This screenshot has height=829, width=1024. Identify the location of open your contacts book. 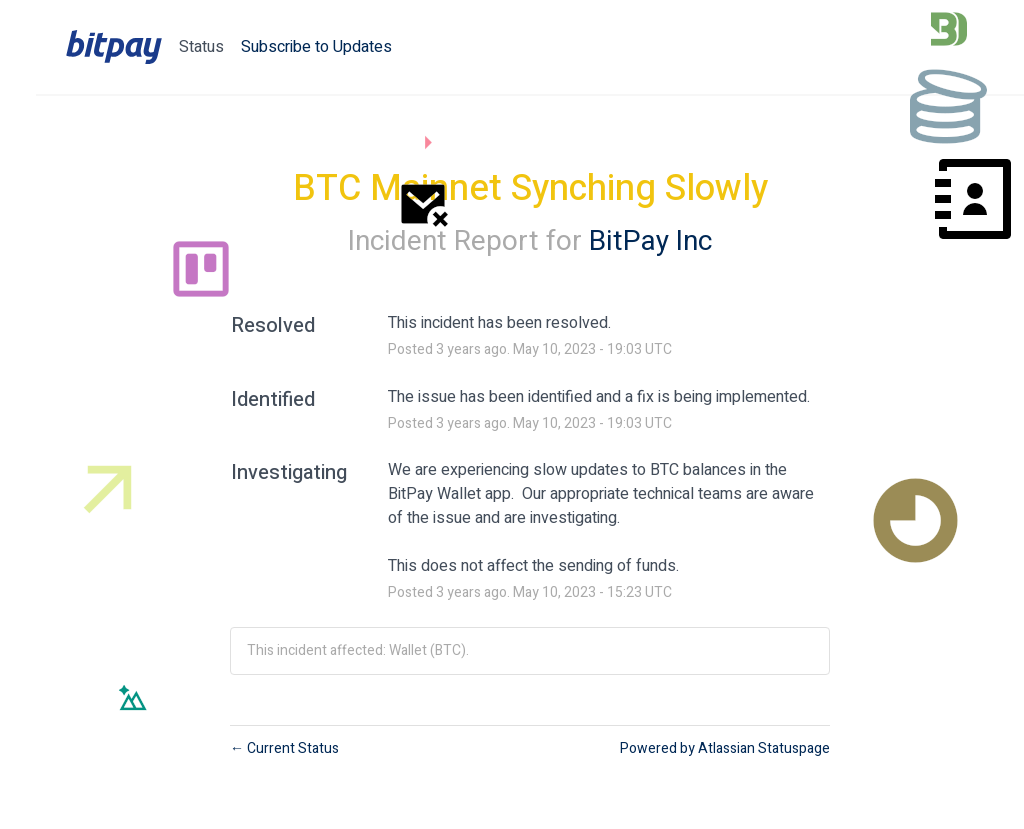
(975, 199).